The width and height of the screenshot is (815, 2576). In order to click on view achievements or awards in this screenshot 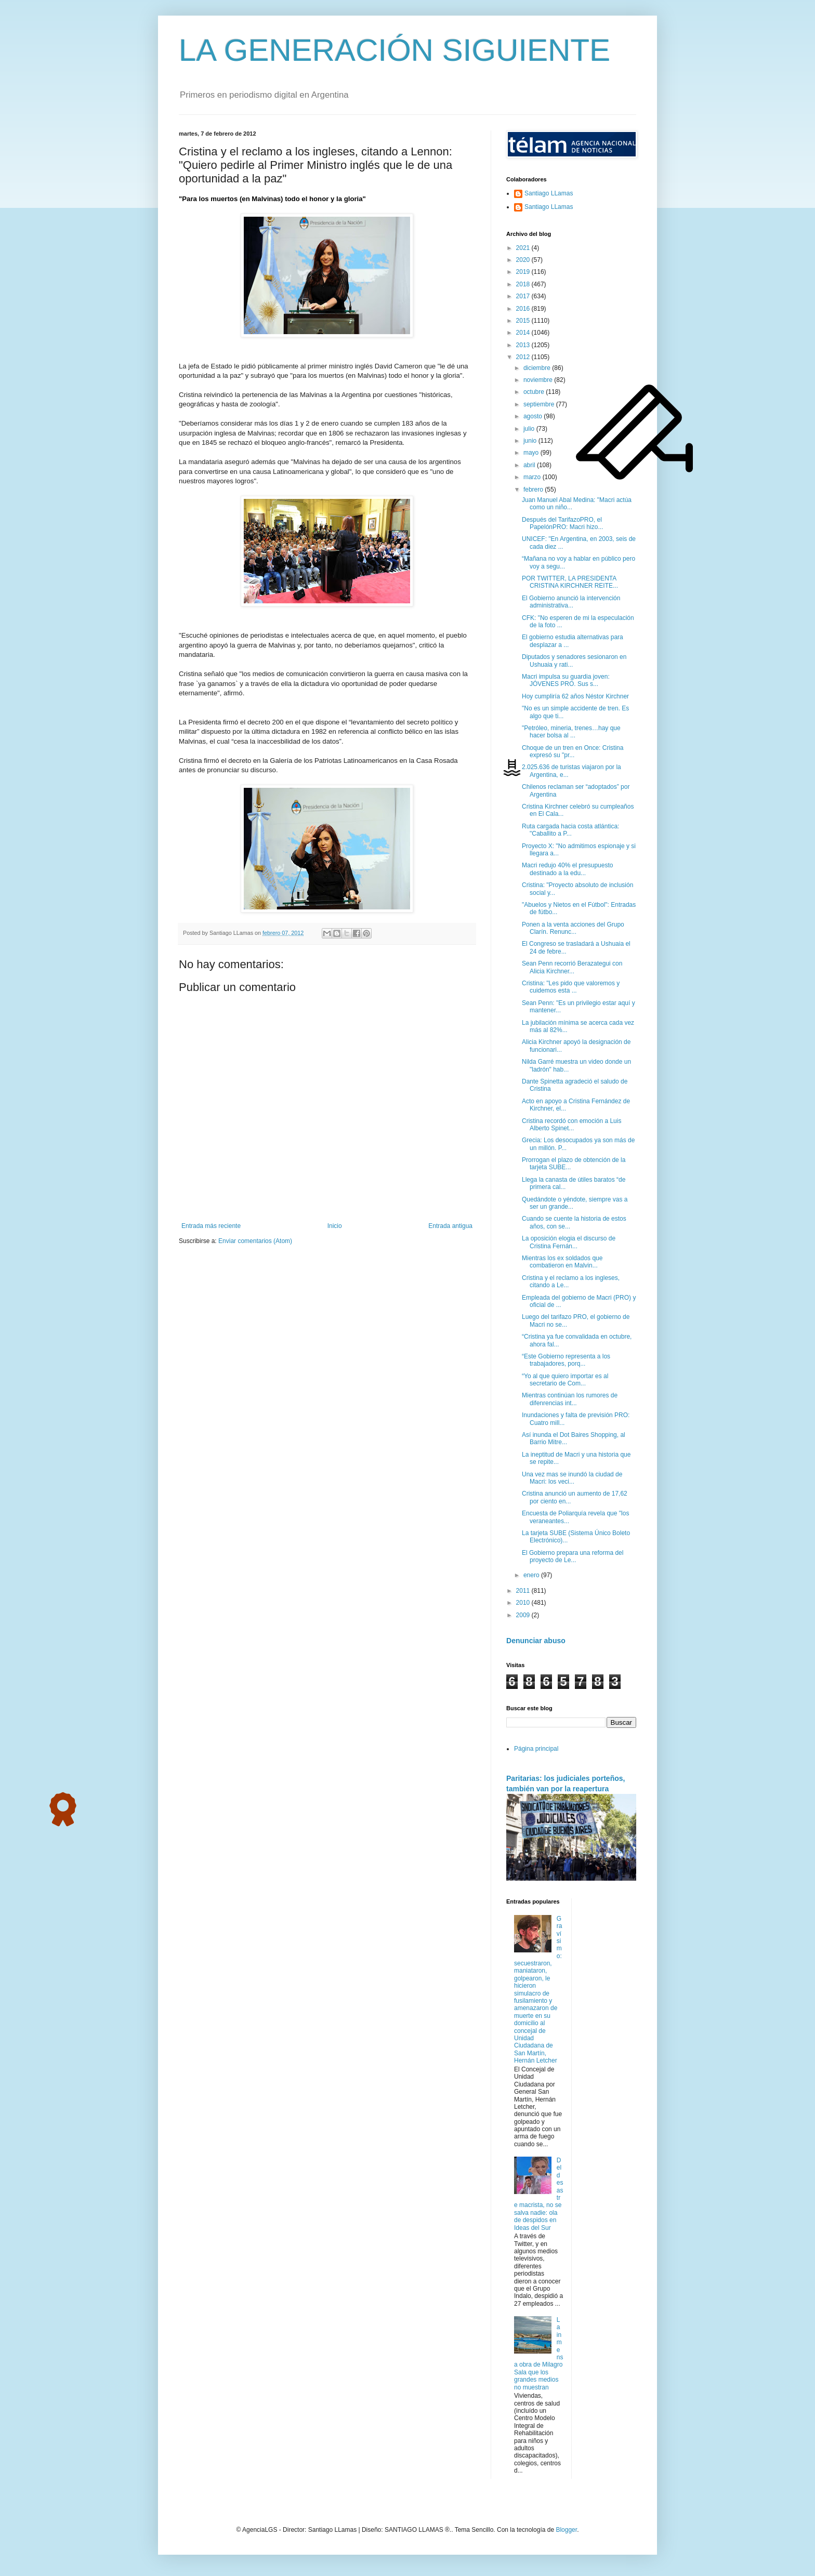, I will do `click(63, 1809)`.